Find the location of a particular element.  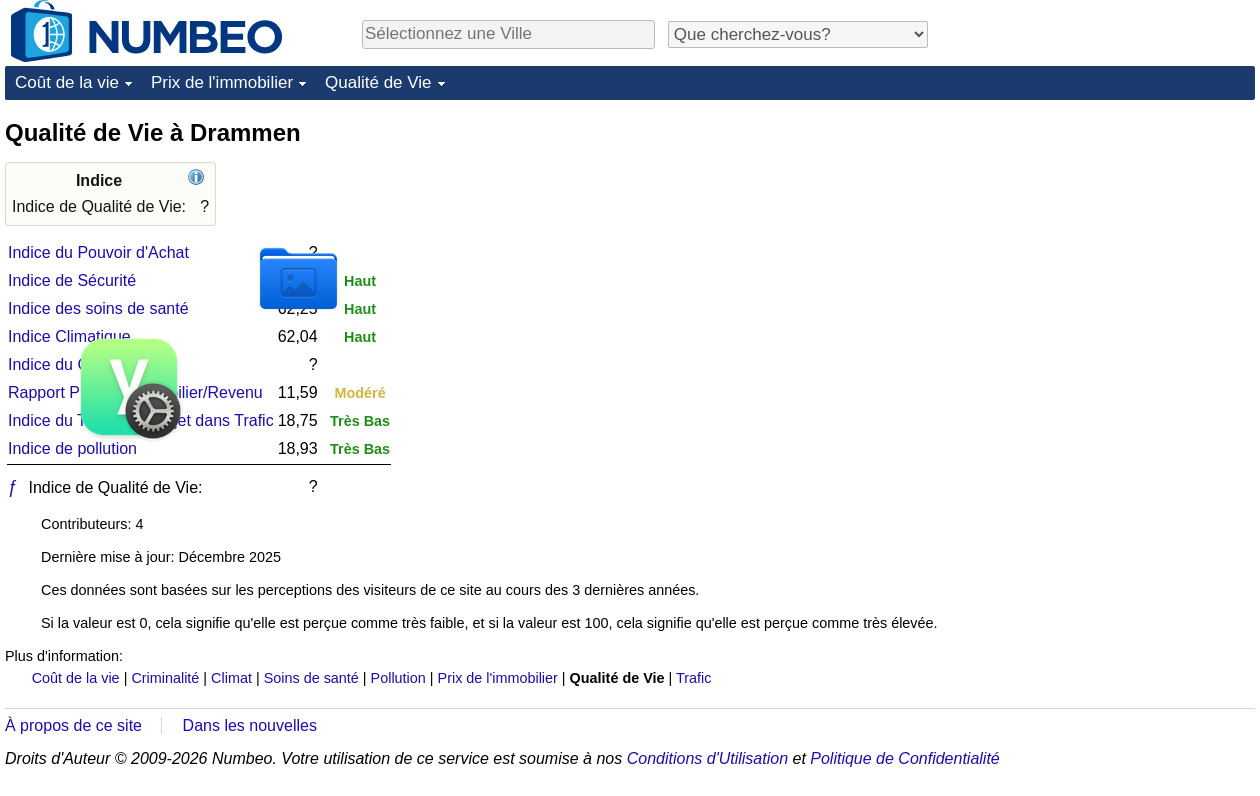

open yubikey personalization settings is located at coordinates (129, 387).